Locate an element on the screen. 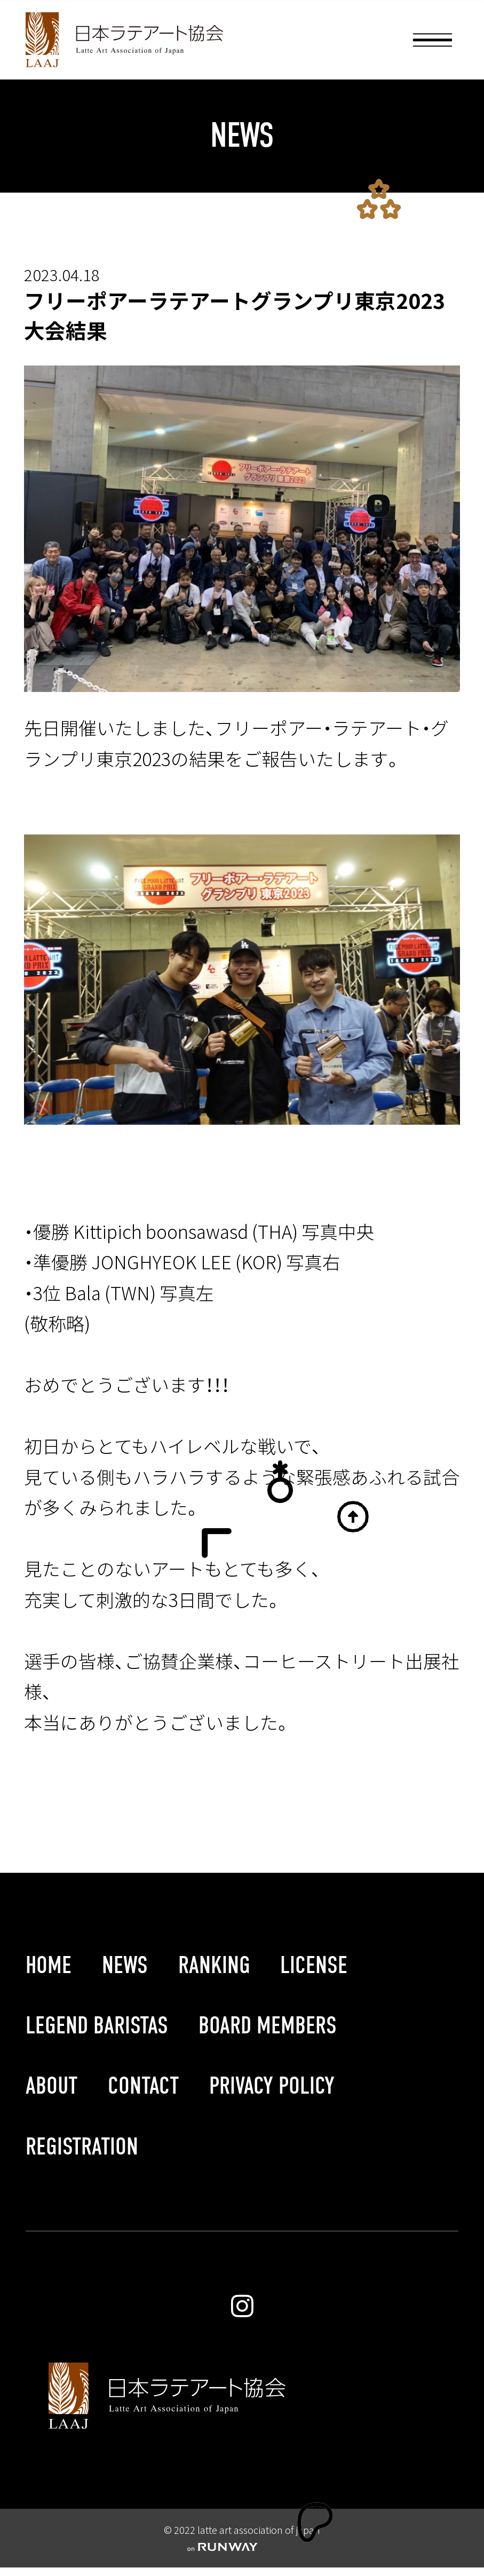  select genderqueer as gender identity is located at coordinates (280, 1482).